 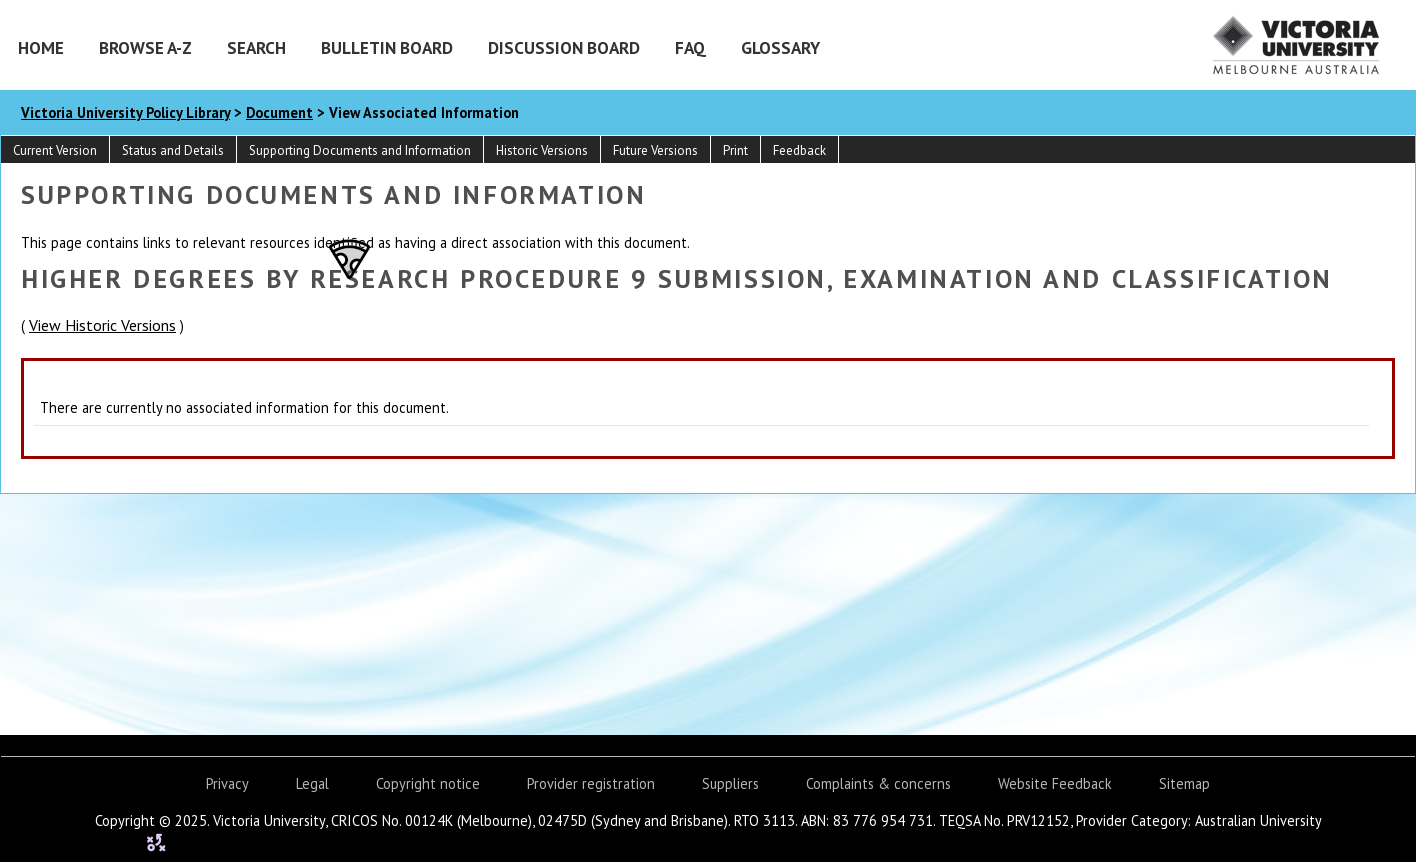 I want to click on view strategy or game plan, so click(x=155, y=842).